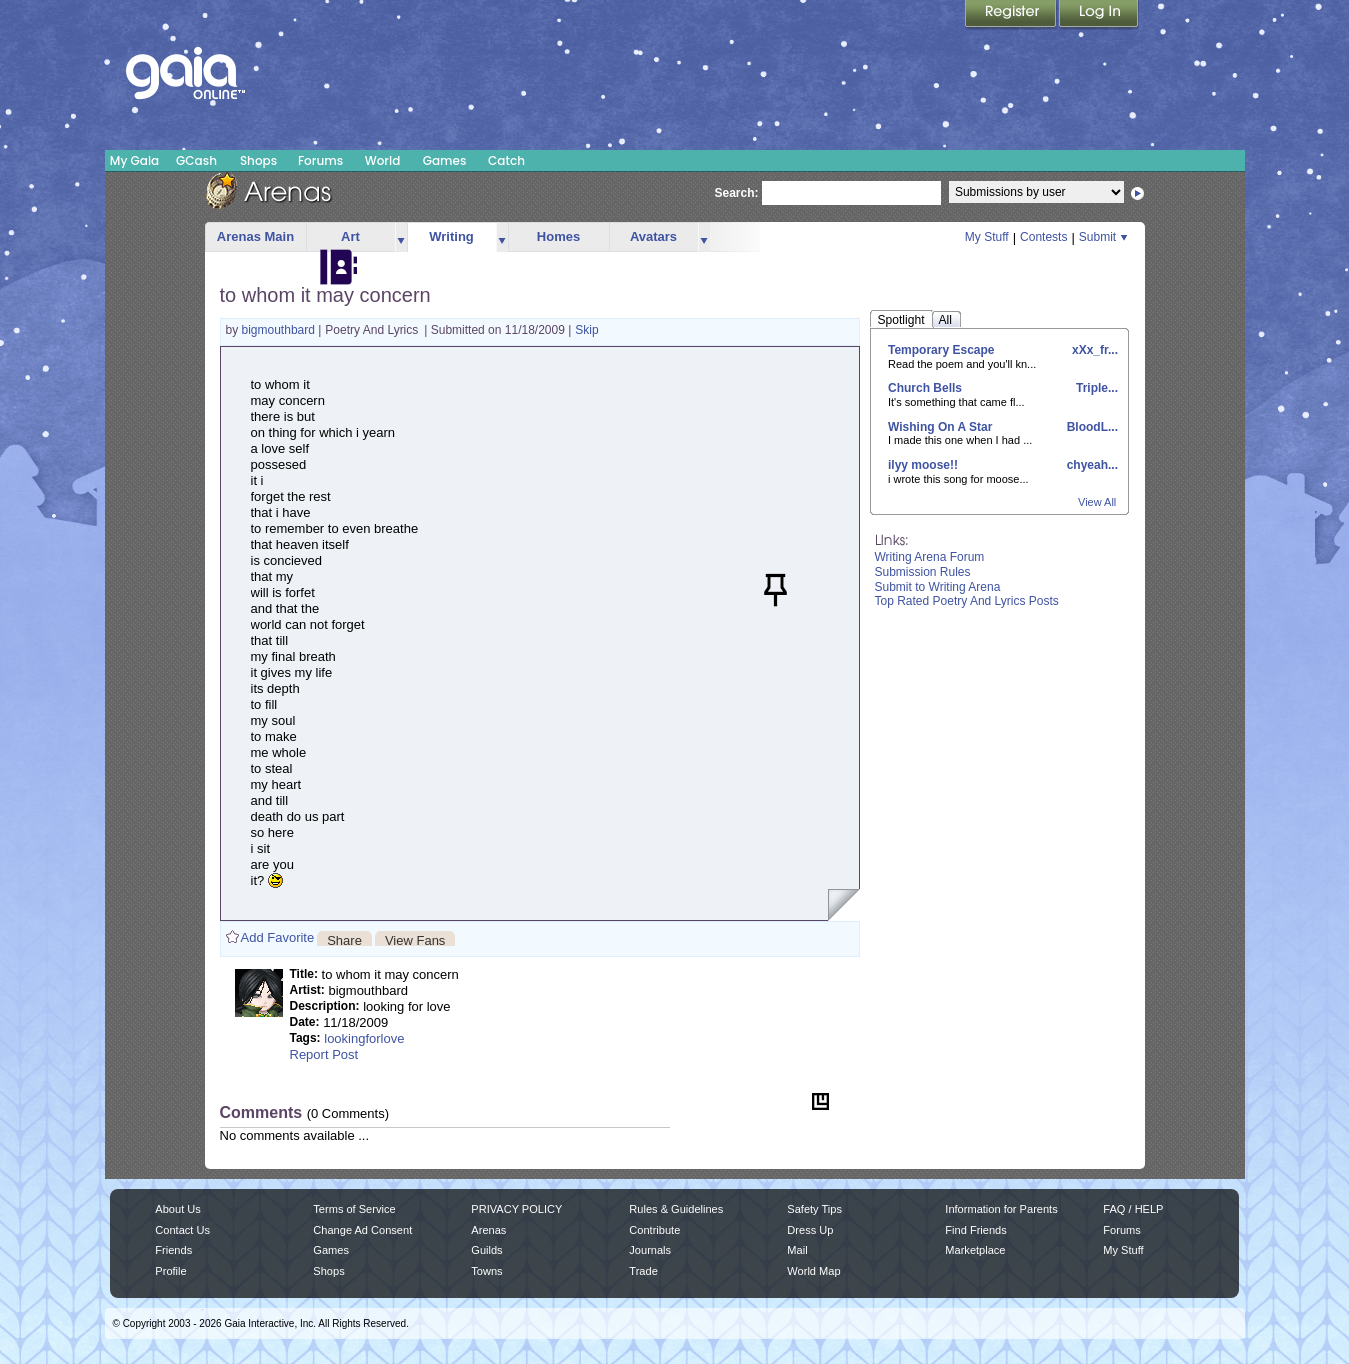 The width and height of the screenshot is (1349, 1364). Describe the element at coordinates (336, 267) in the screenshot. I see `open your contacts book` at that location.